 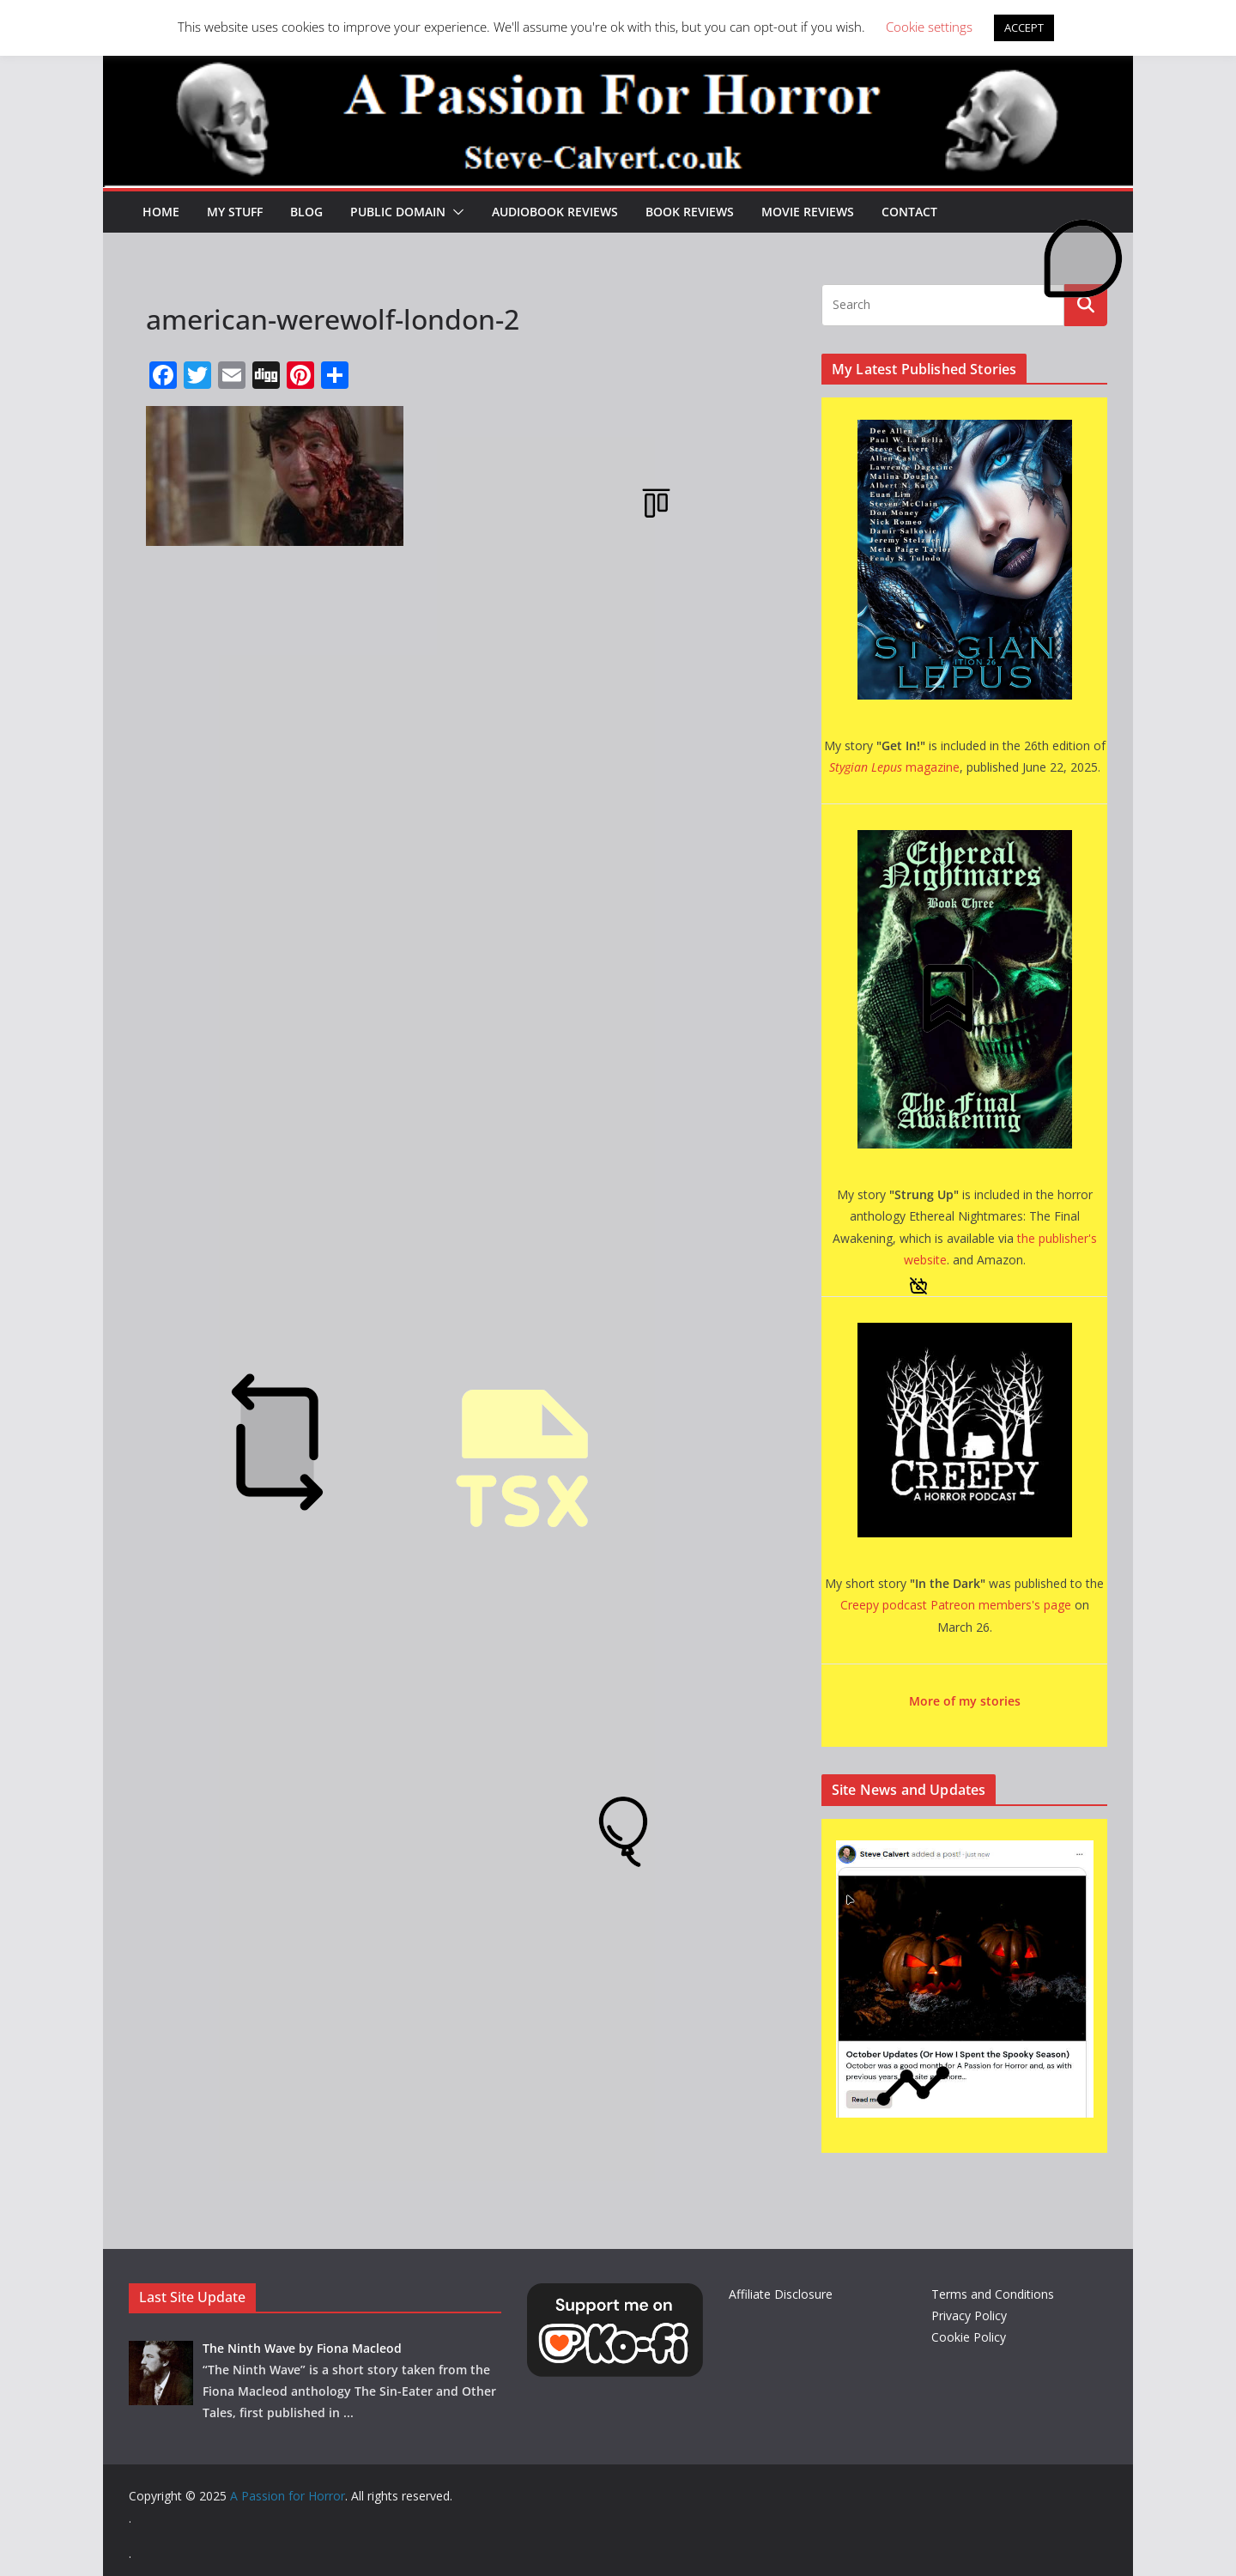 What do you see at coordinates (524, 1464) in the screenshot?
I see `open a TypeScript JSX file` at bounding box center [524, 1464].